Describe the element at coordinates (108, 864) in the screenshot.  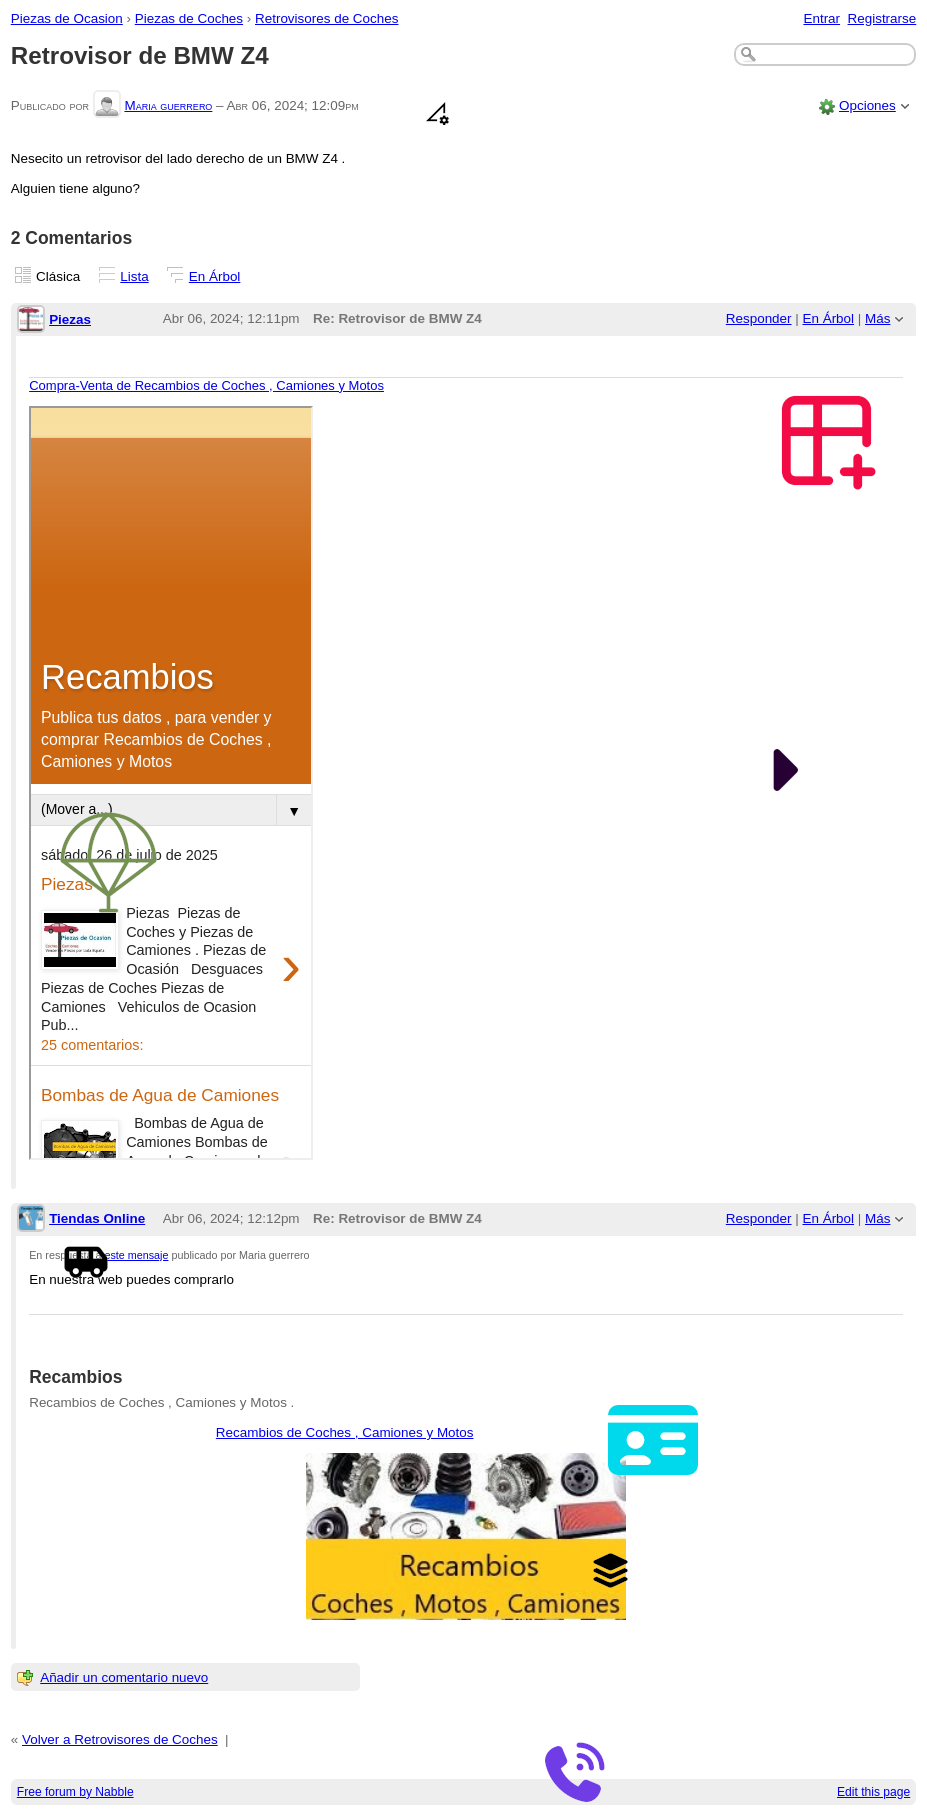
I see `access airdrop or file drop feature` at that location.